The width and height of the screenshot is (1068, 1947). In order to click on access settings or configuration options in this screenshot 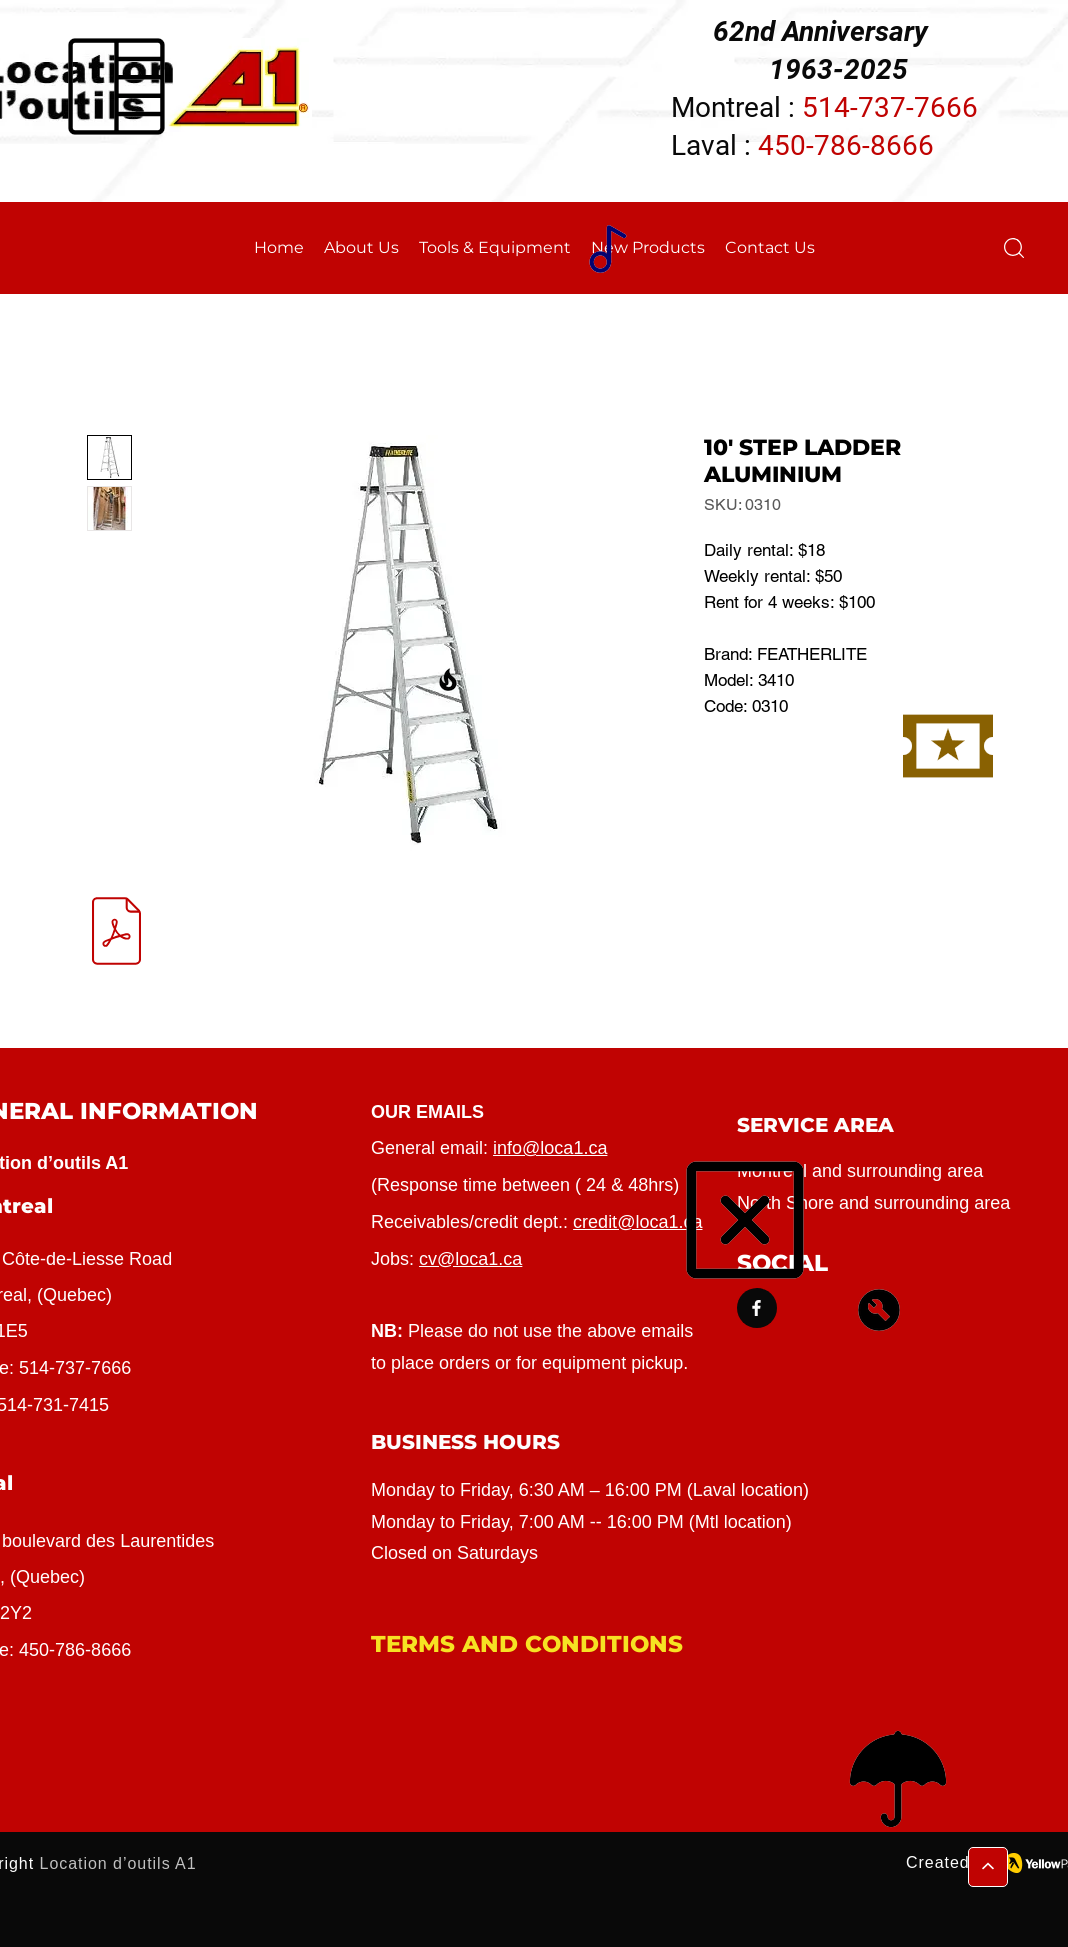, I will do `click(879, 1310)`.